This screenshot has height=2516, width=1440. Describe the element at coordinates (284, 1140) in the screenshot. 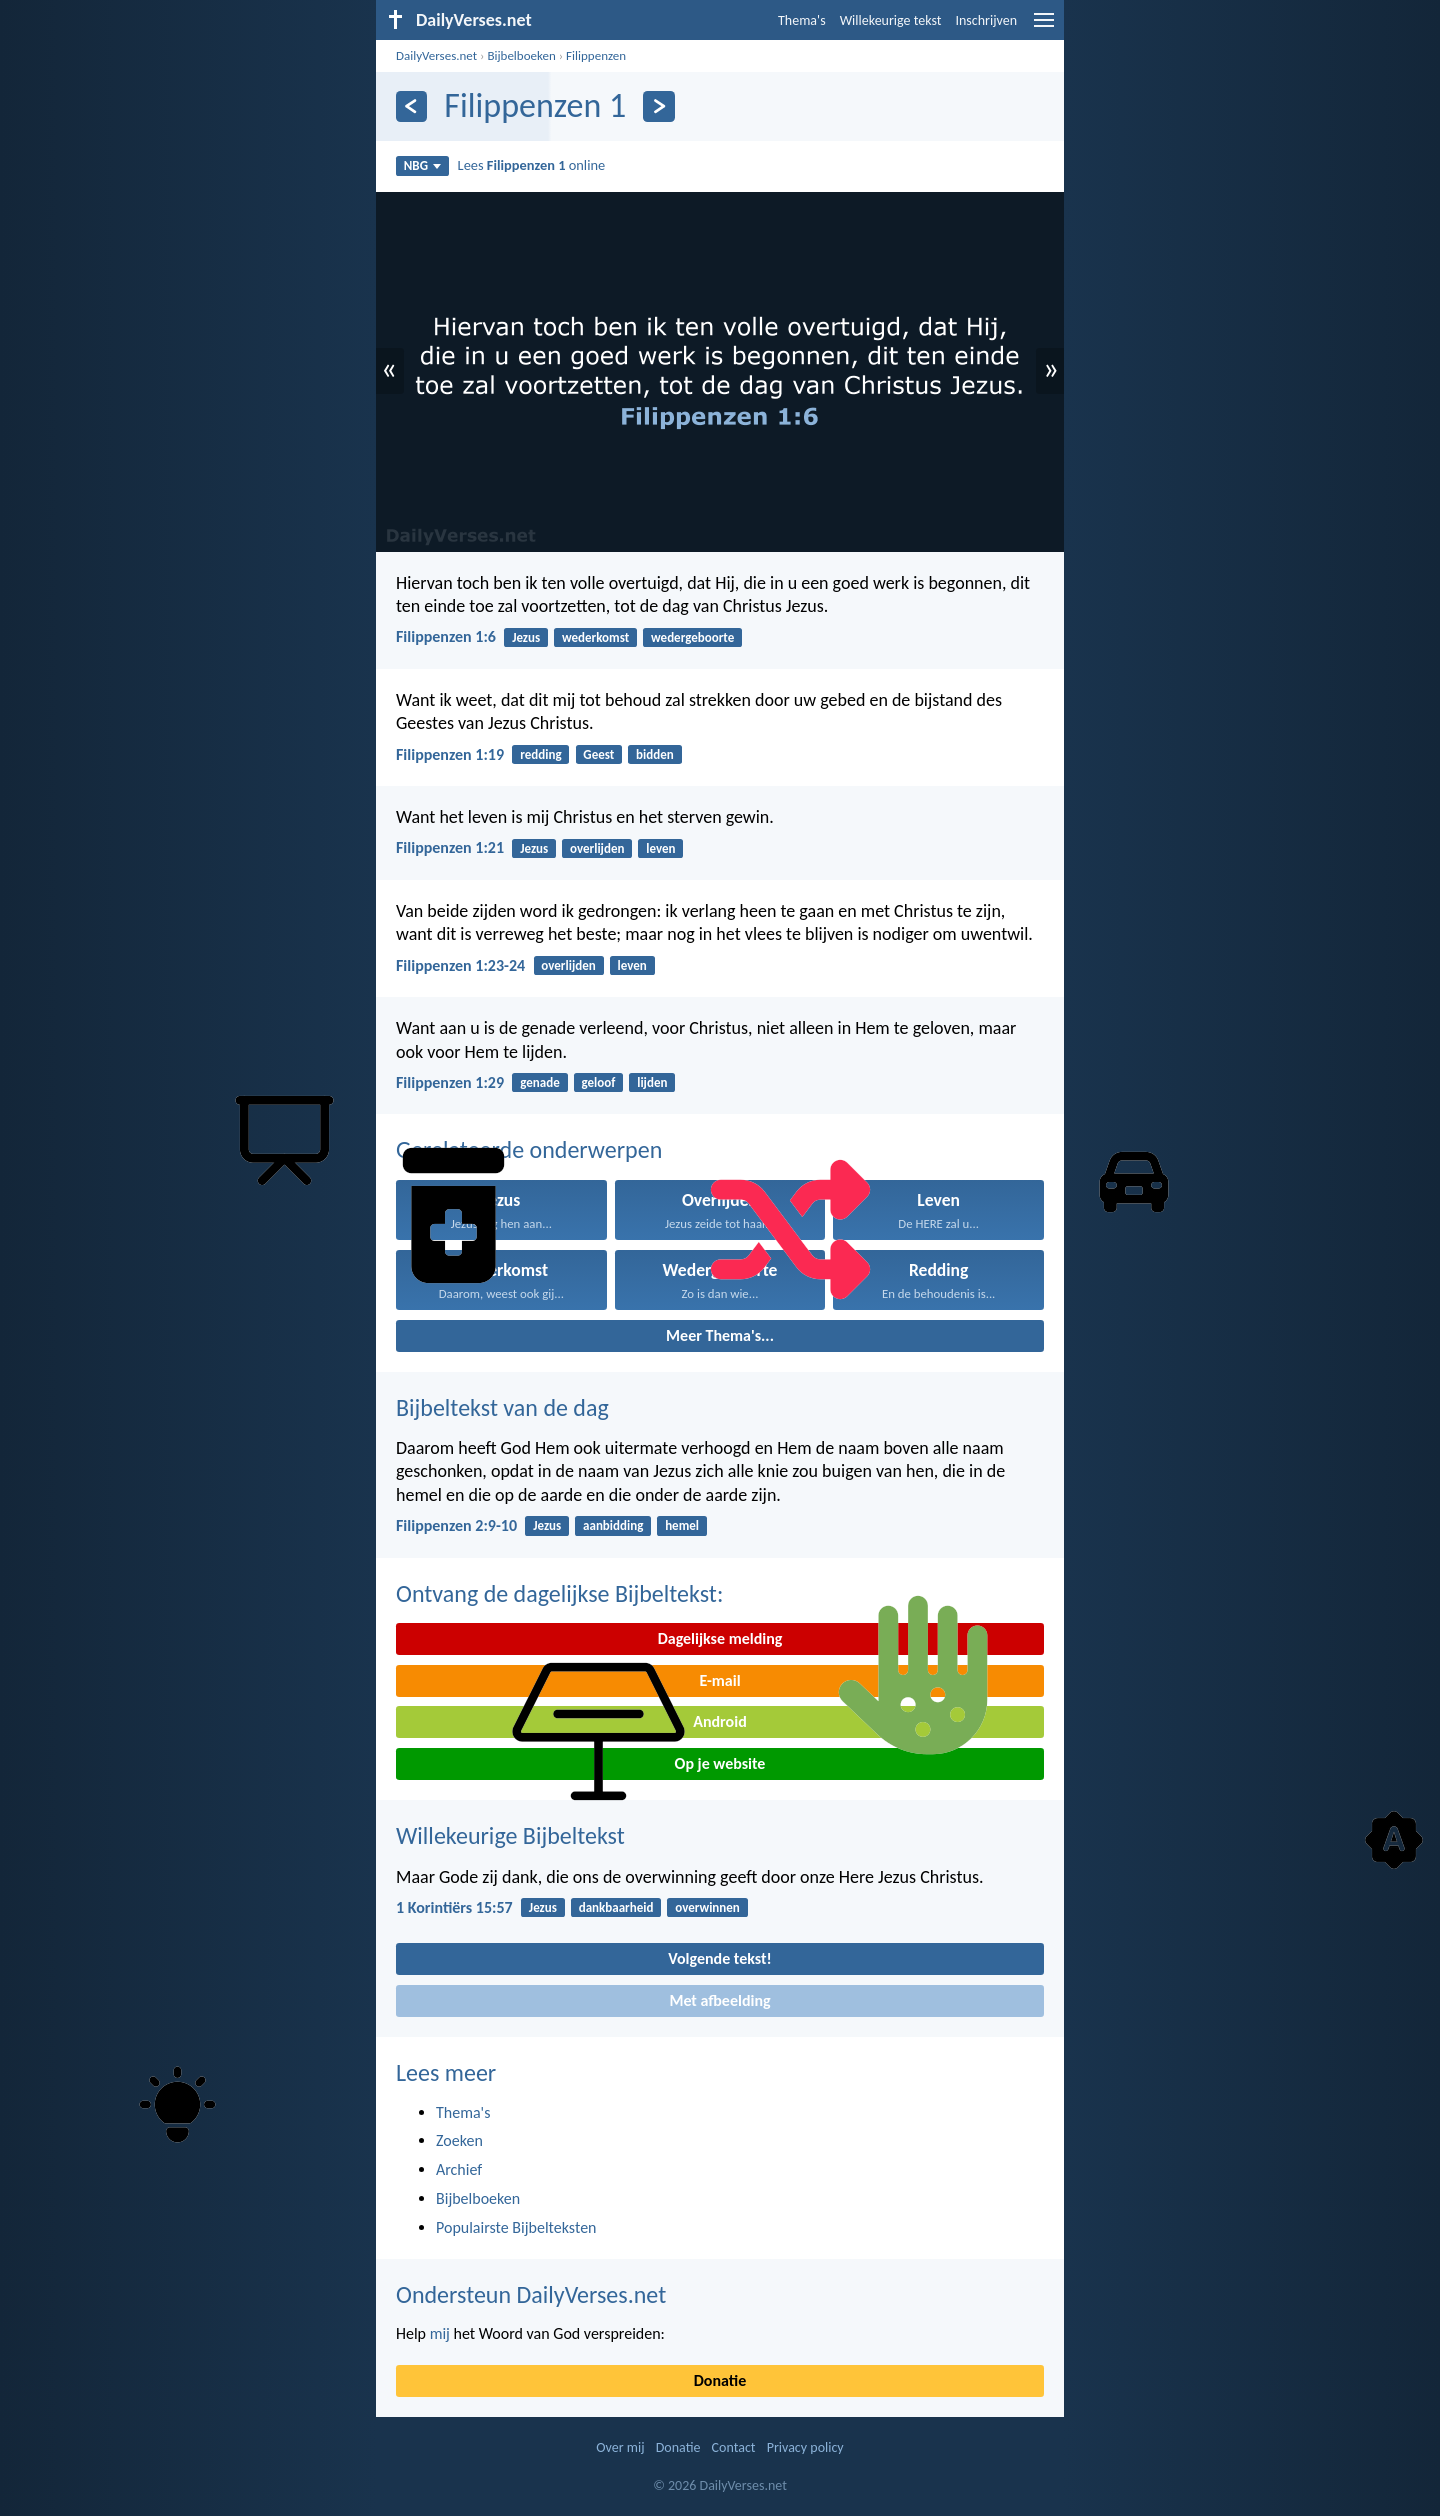

I see `start a presentation or slideshow` at that location.